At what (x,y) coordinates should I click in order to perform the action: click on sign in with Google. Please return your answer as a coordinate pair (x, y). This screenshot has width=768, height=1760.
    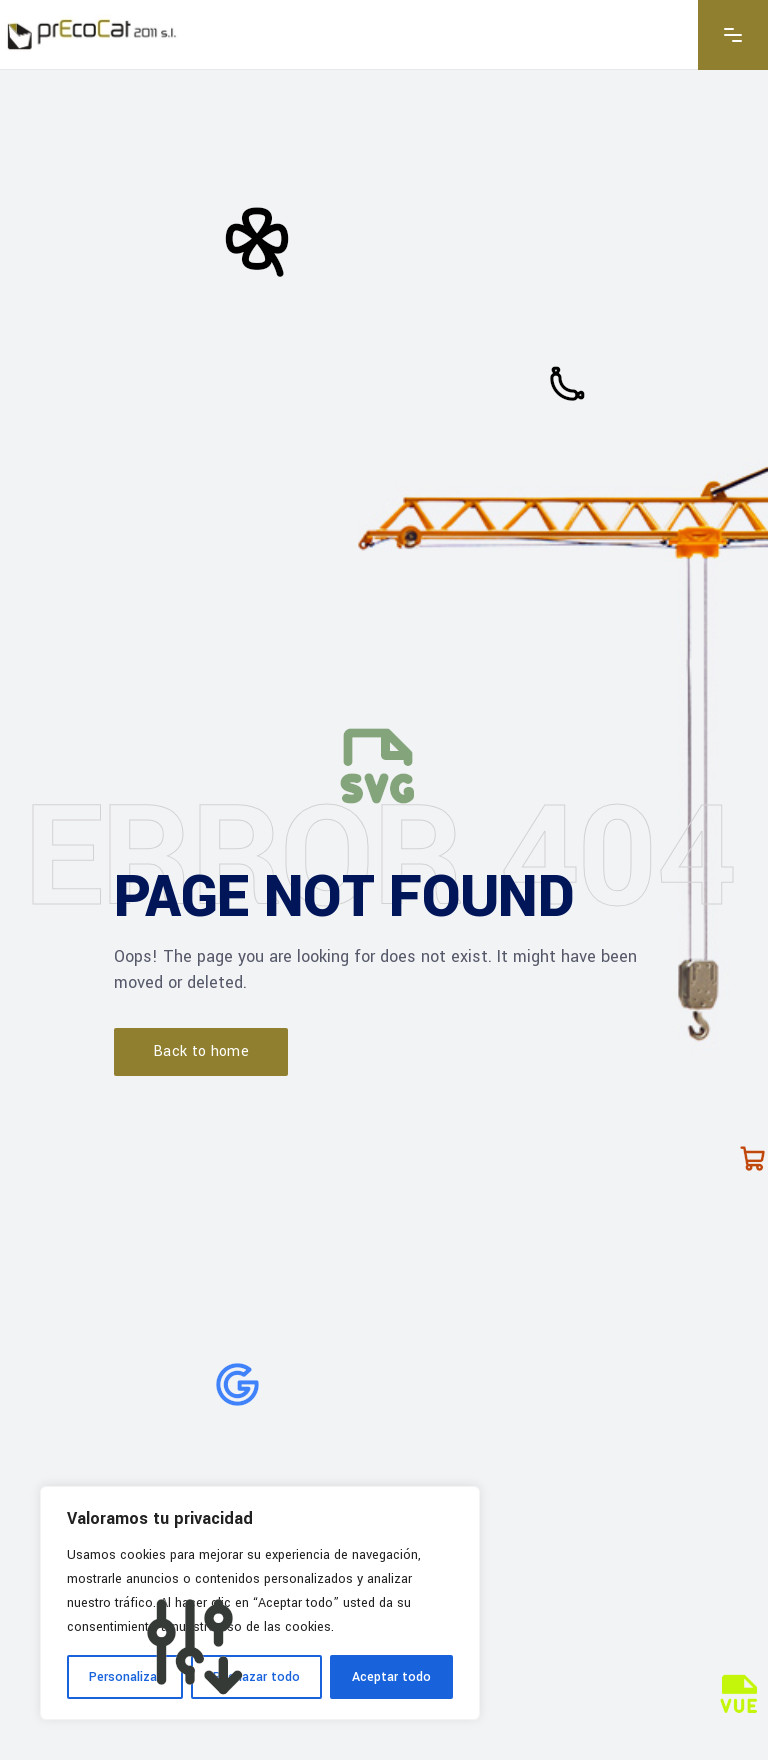
    Looking at the image, I should click on (237, 1384).